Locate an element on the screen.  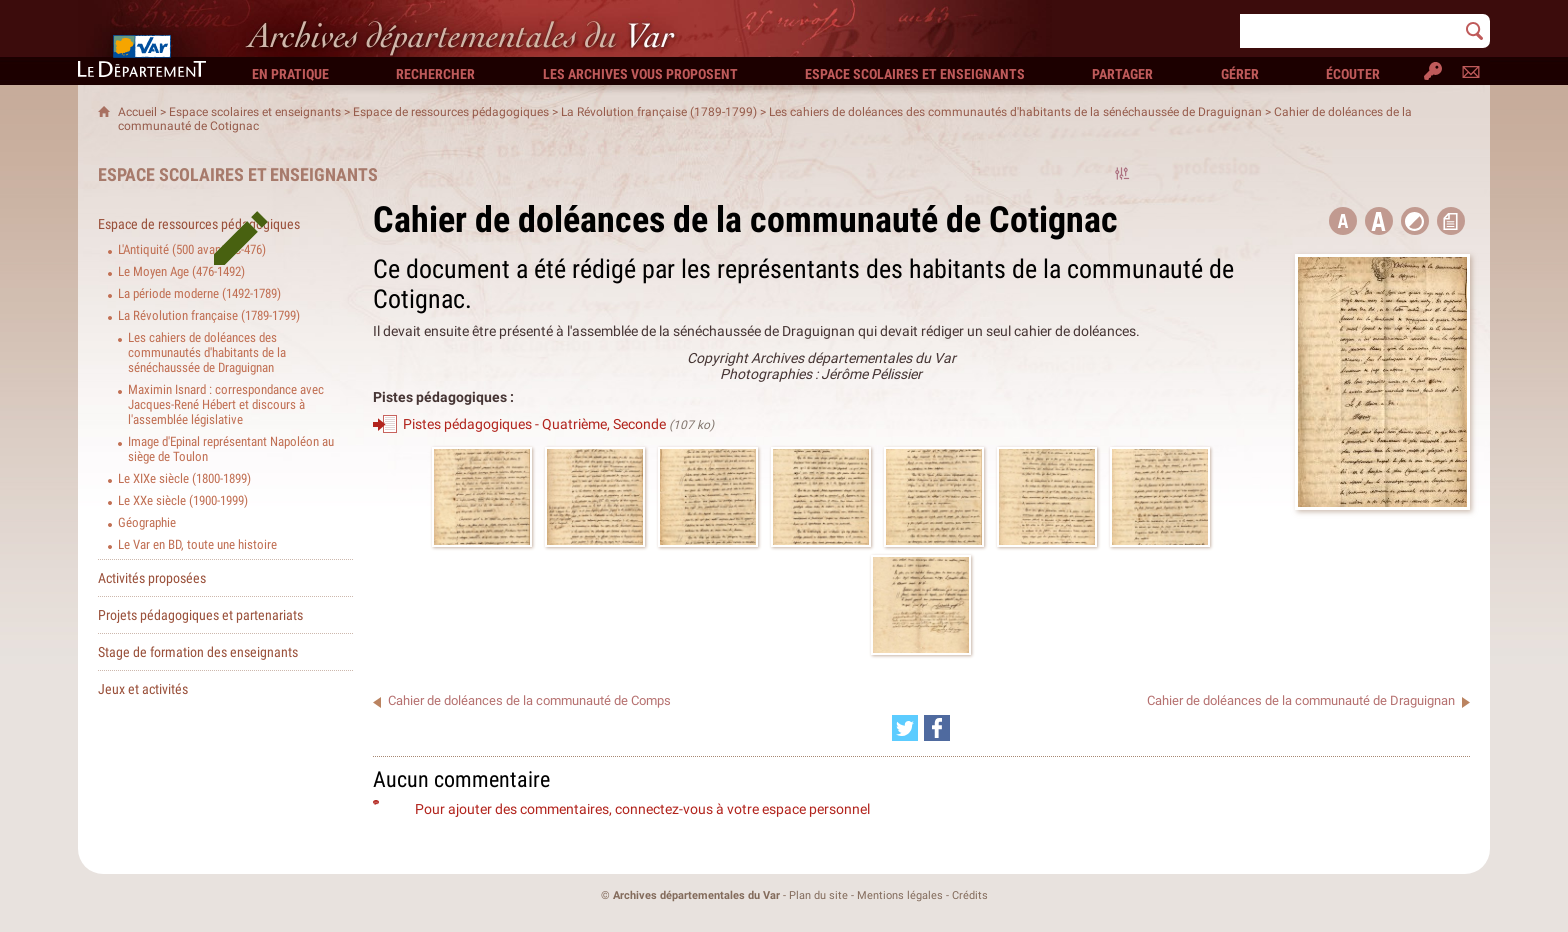
remove a filter or adjustment setting is located at coordinates (1121, 173).